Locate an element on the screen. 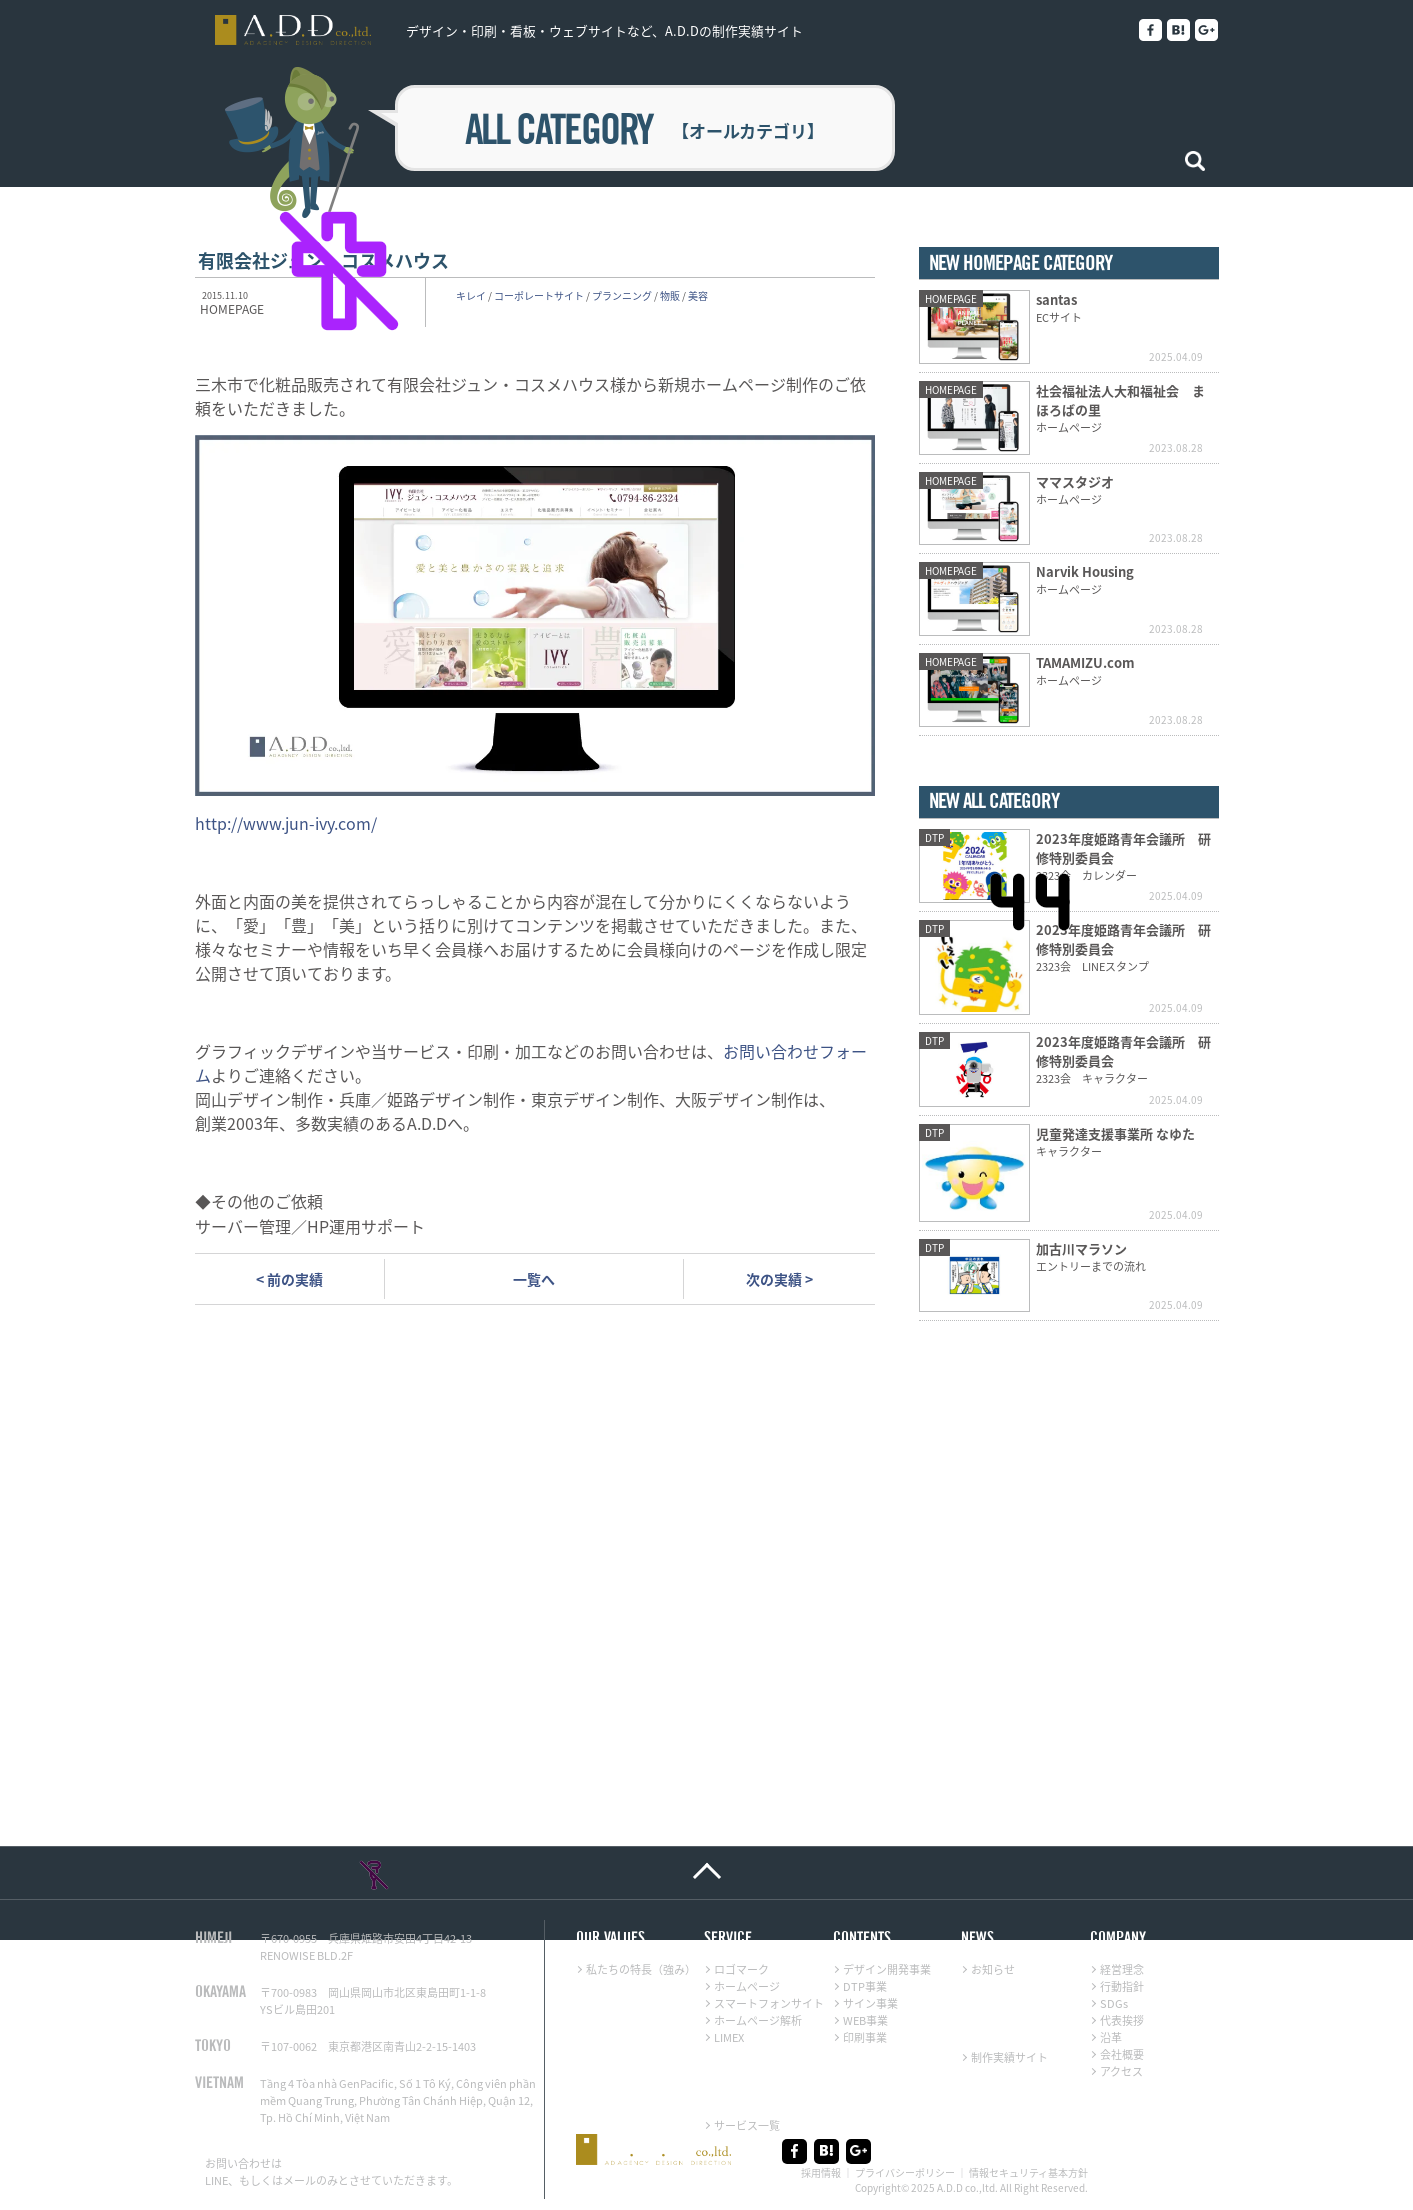 The width and height of the screenshot is (1413, 2210). medical or health features disabled is located at coordinates (339, 271).